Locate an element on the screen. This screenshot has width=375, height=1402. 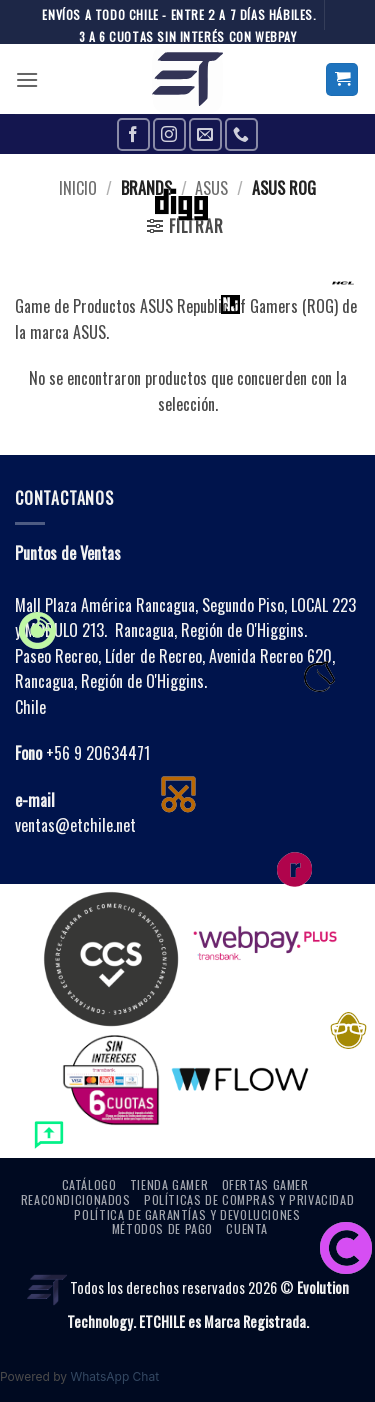
open the Player FM podcast app is located at coordinates (37, 630).